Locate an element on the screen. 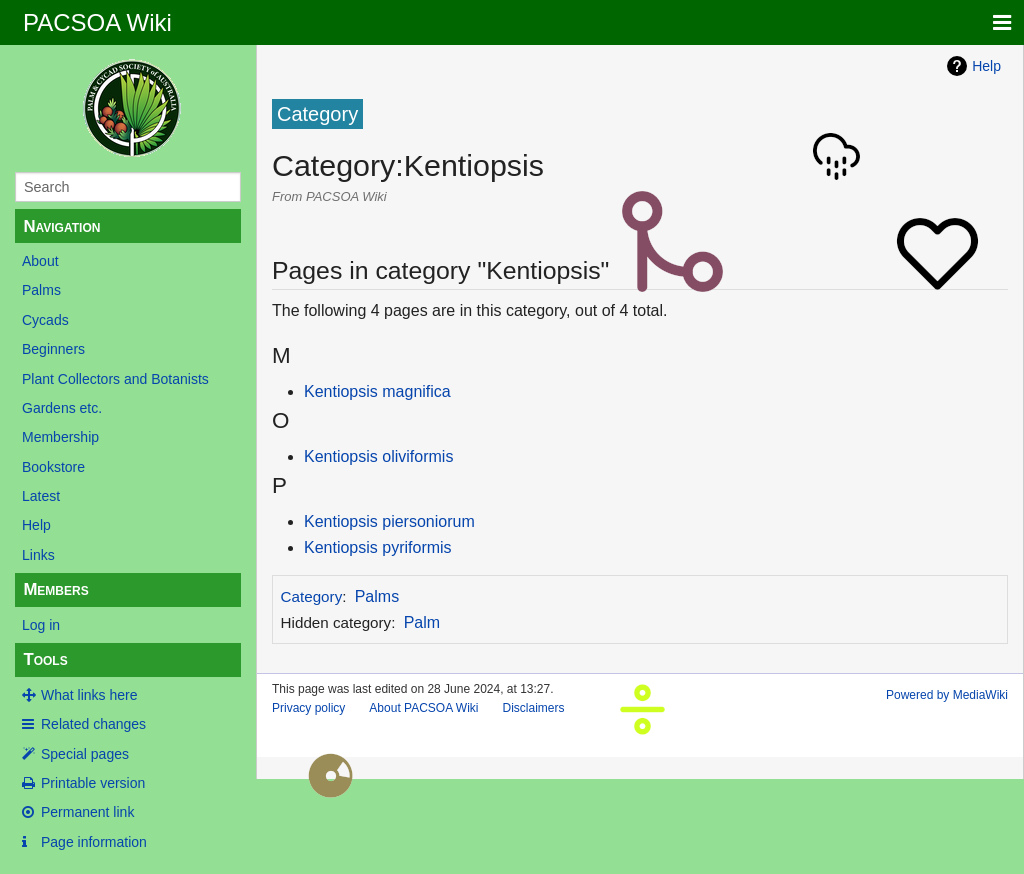 This screenshot has height=874, width=1024. merge branches in version control is located at coordinates (672, 241).